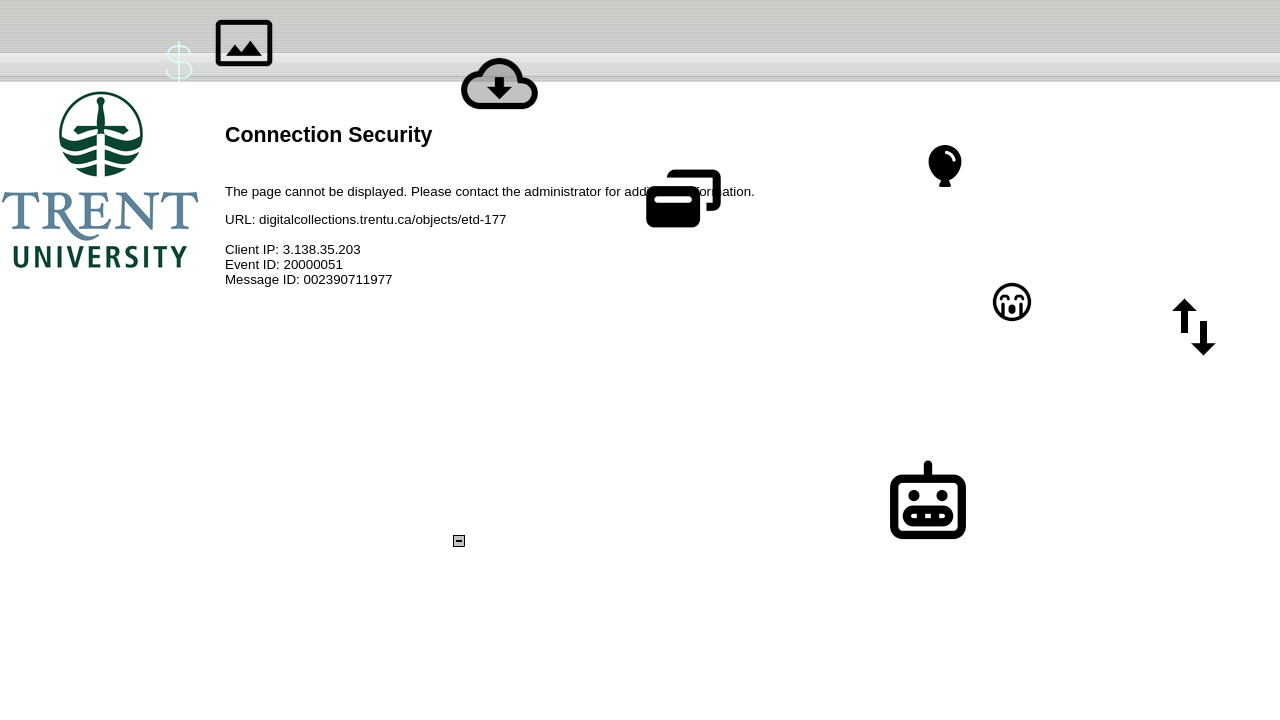  What do you see at coordinates (499, 83) in the screenshot?
I see `download file from cloud storage` at bounding box center [499, 83].